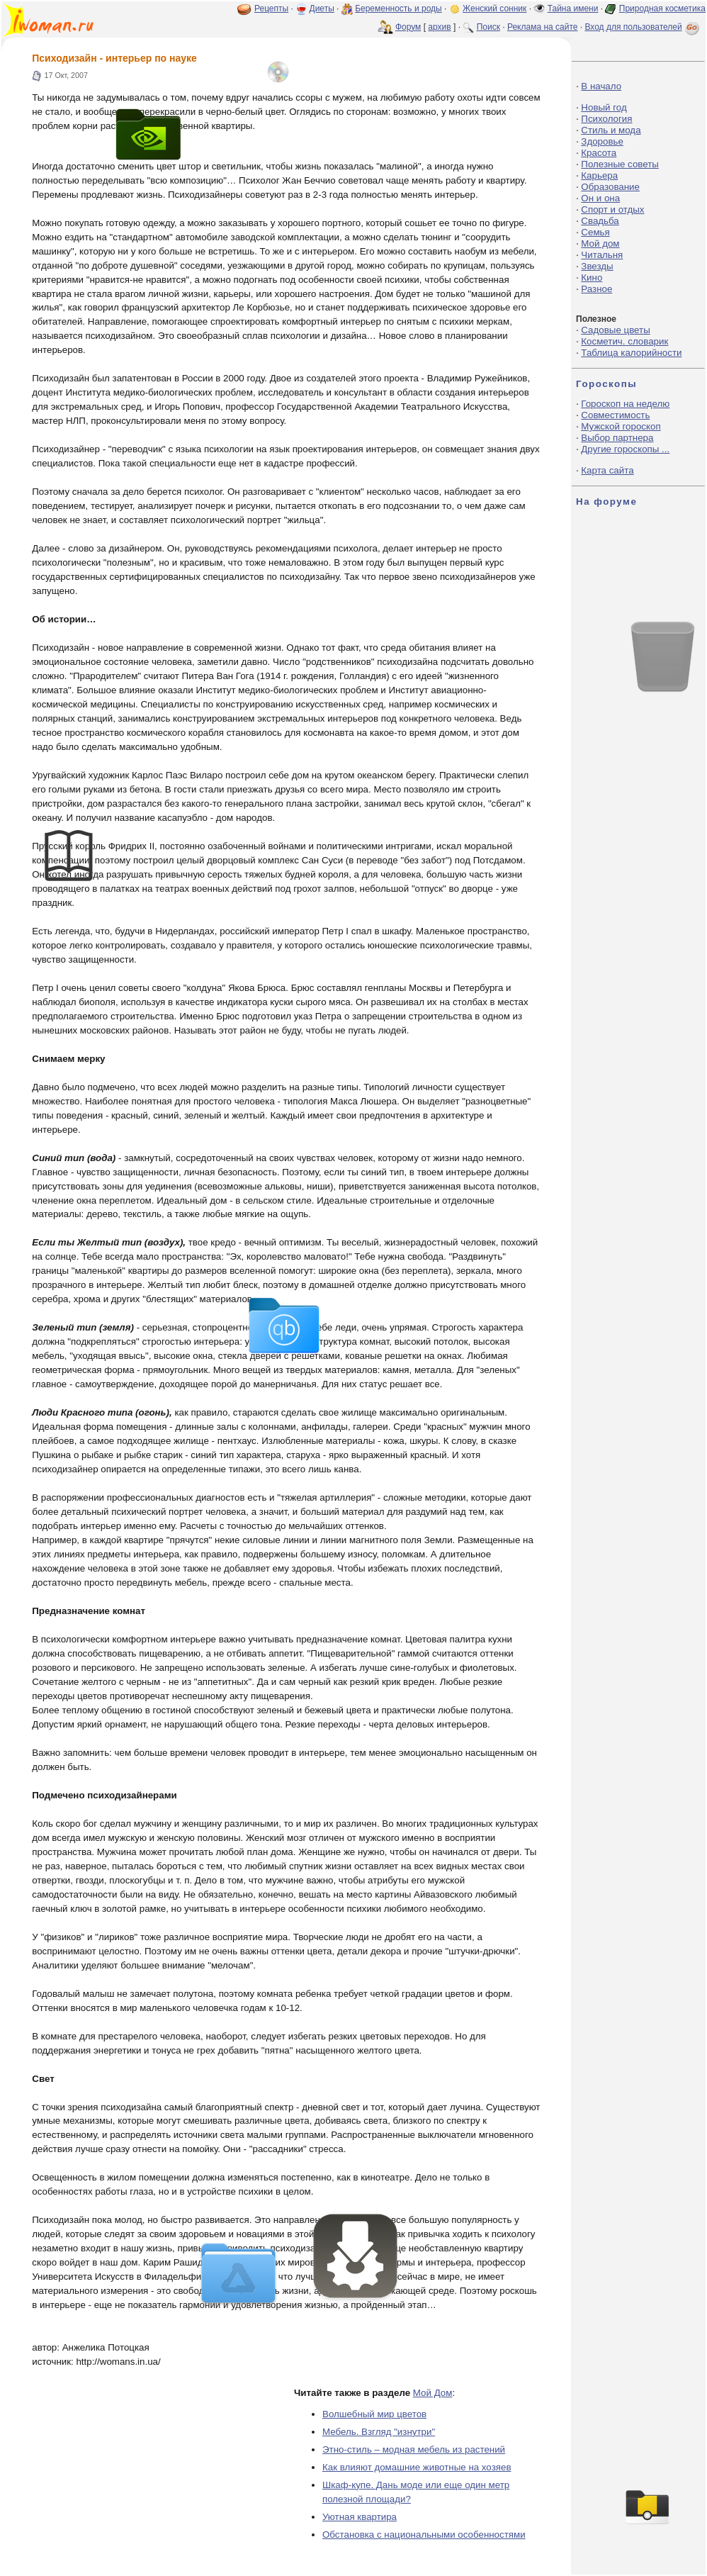 Image resolution: width=707 pixels, height=2576 pixels. What do you see at coordinates (238, 2273) in the screenshot?
I see `open Affinity app files folder` at bounding box center [238, 2273].